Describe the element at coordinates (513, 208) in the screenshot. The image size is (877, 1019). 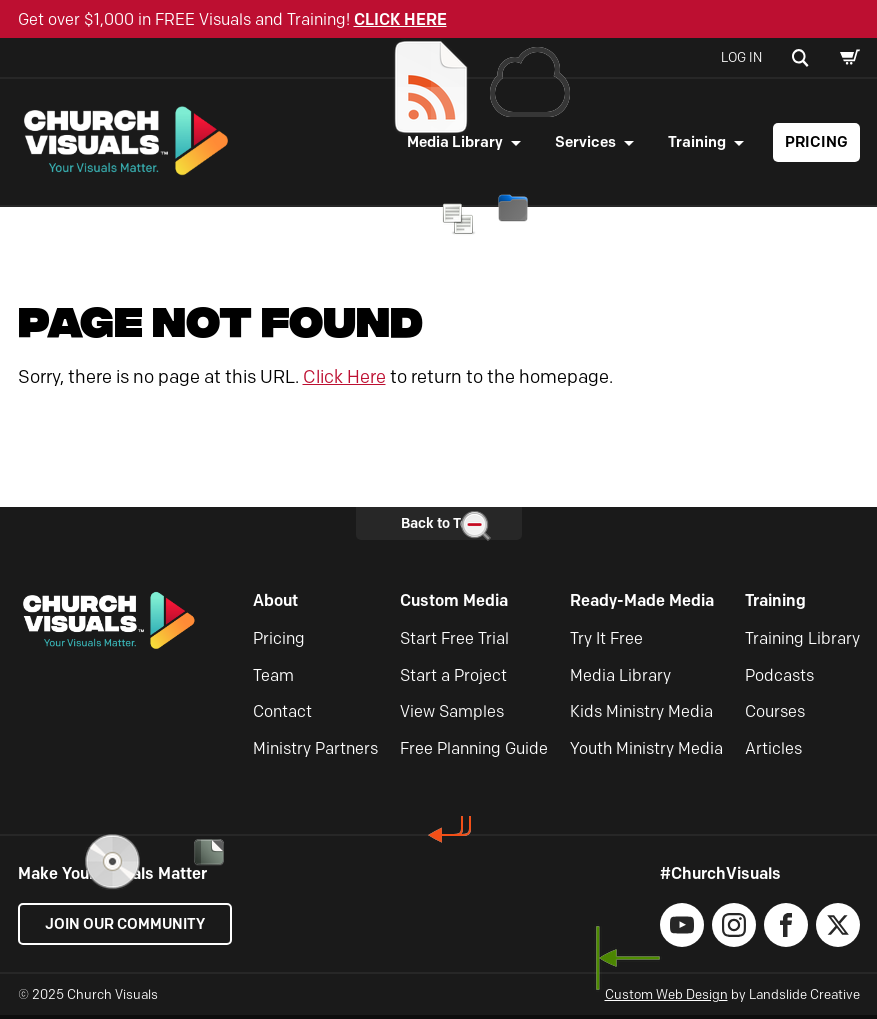
I see `open a folder or directory` at that location.